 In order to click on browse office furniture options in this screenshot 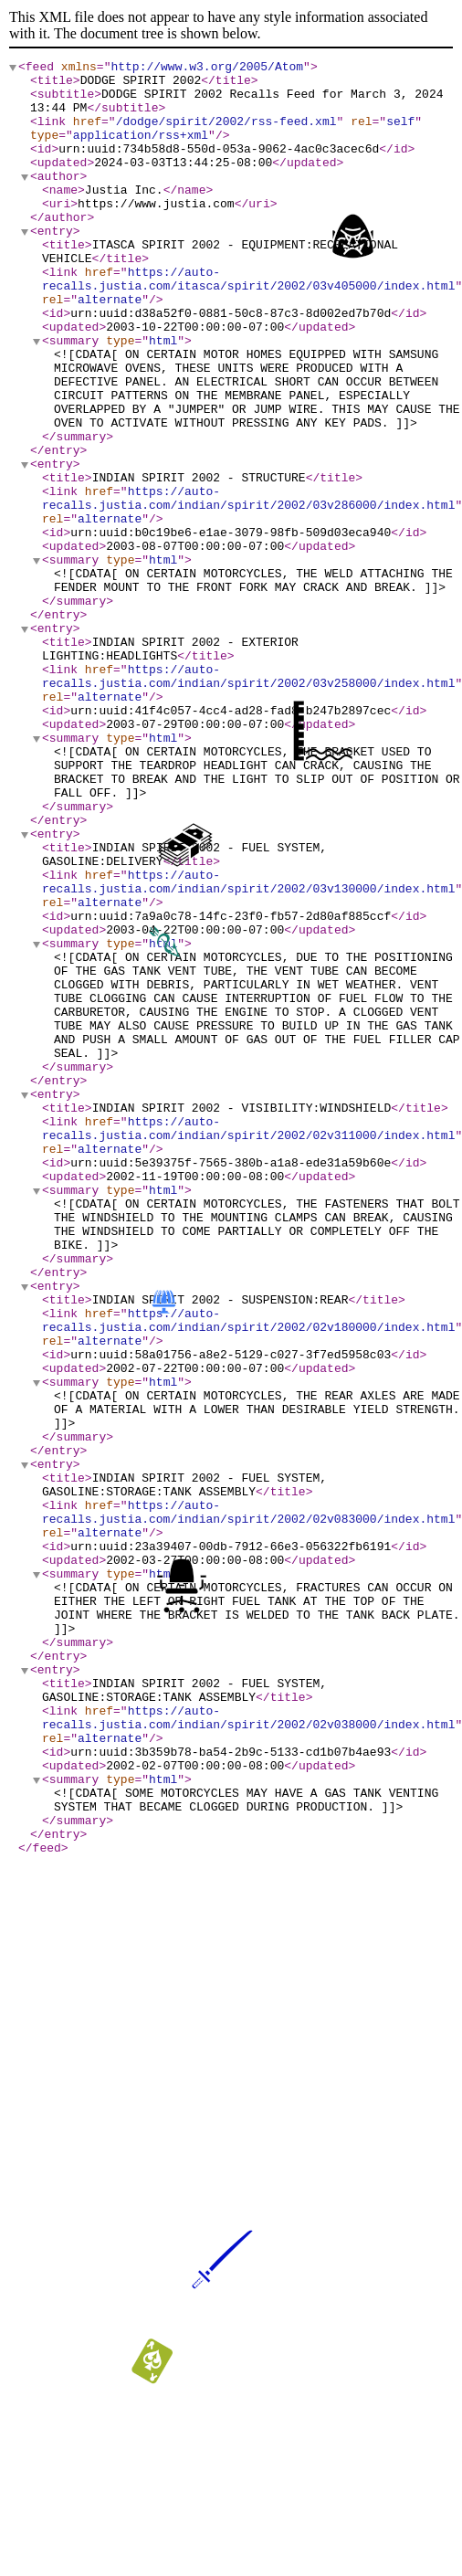, I will do `click(182, 1586)`.